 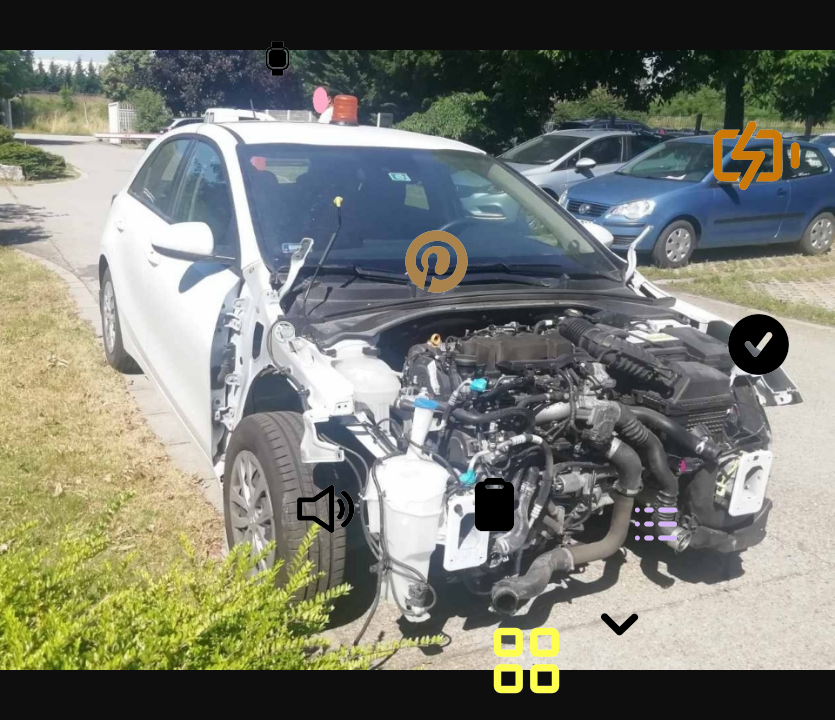 What do you see at coordinates (277, 58) in the screenshot?
I see `access smartwatch settings or companion app` at bounding box center [277, 58].